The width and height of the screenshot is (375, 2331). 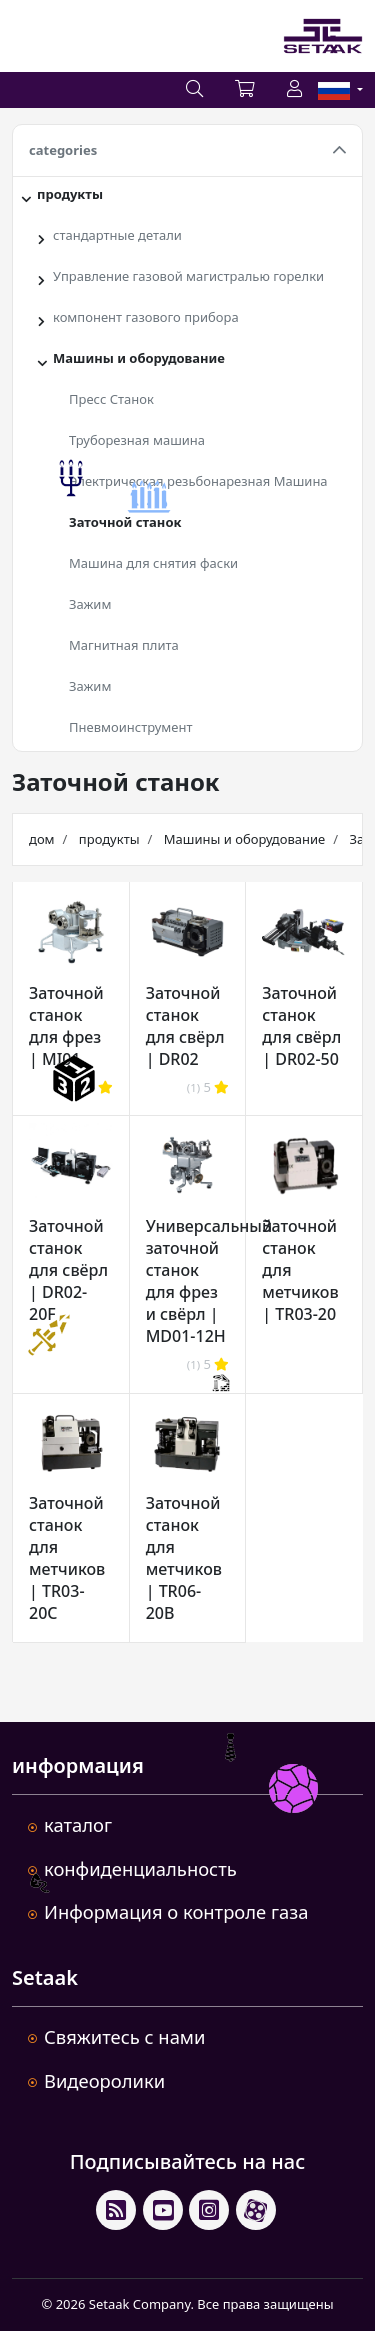 What do you see at coordinates (71, 478) in the screenshot?
I see `decorative lighting or ambiance setting` at bounding box center [71, 478].